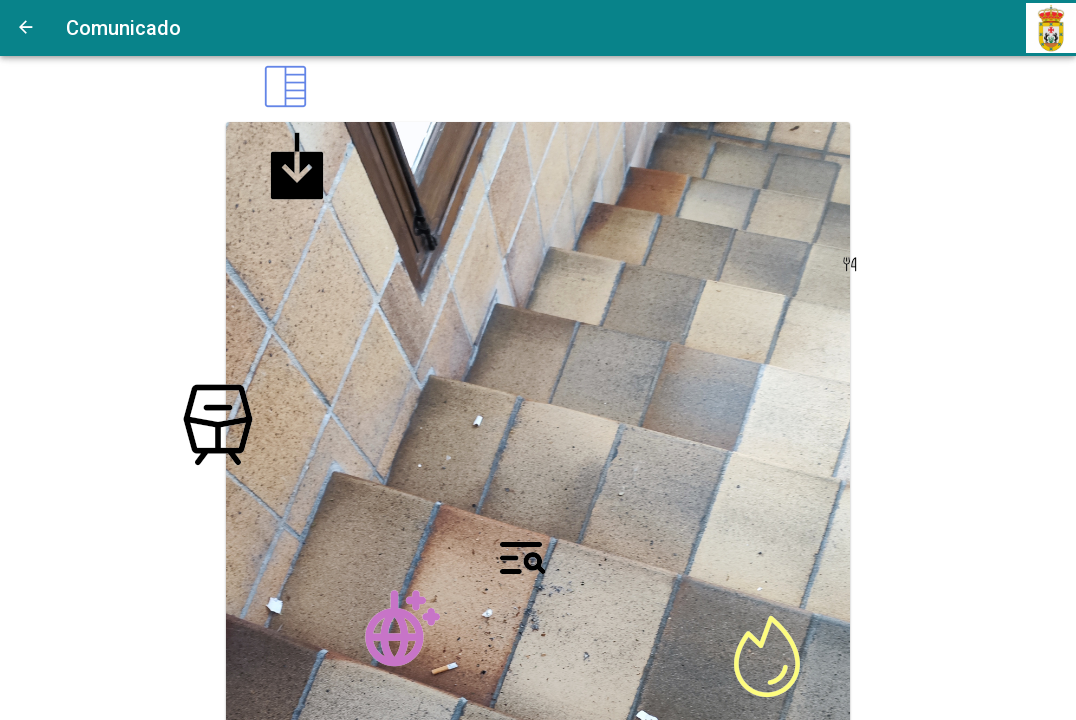  Describe the element at coordinates (218, 422) in the screenshot. I see `view regional train schedules` at that location.